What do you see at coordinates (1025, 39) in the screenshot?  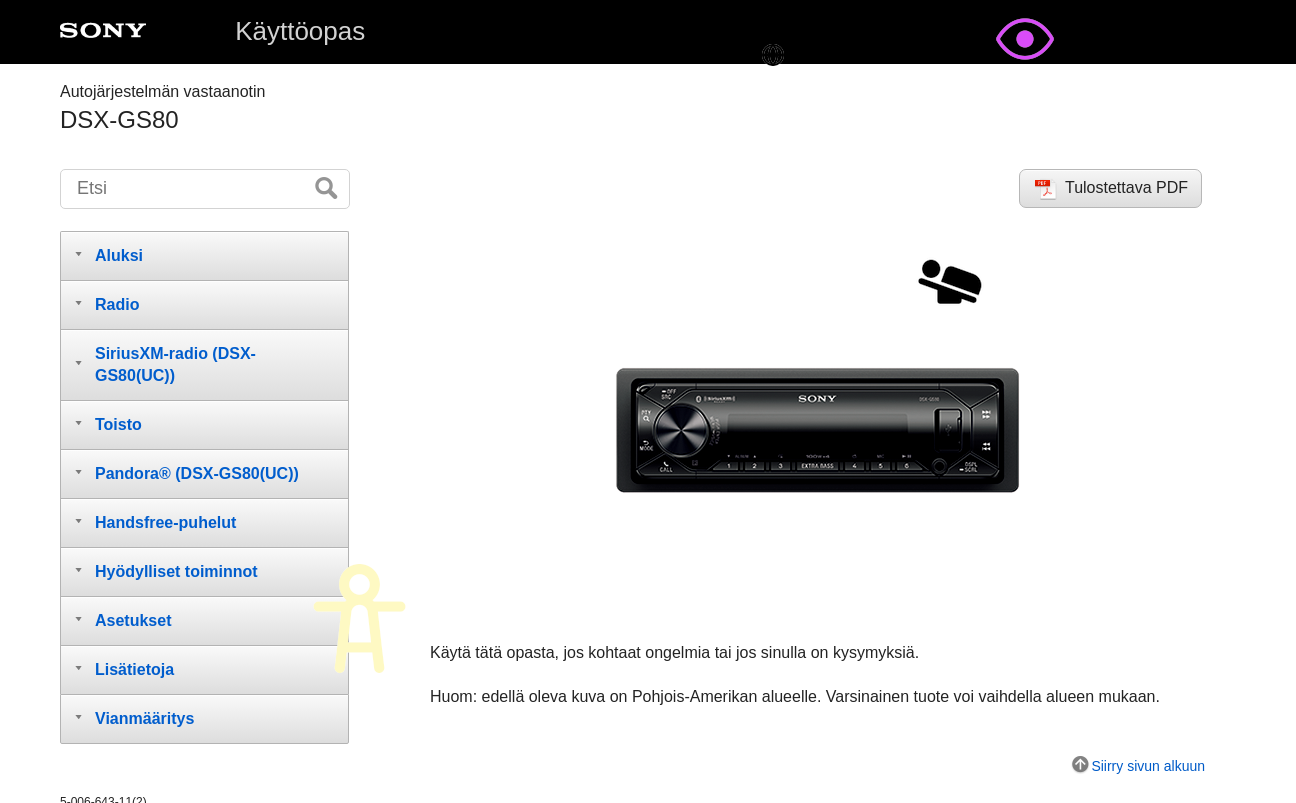 I see `view or preview content` at bounding box center [1025, 39].